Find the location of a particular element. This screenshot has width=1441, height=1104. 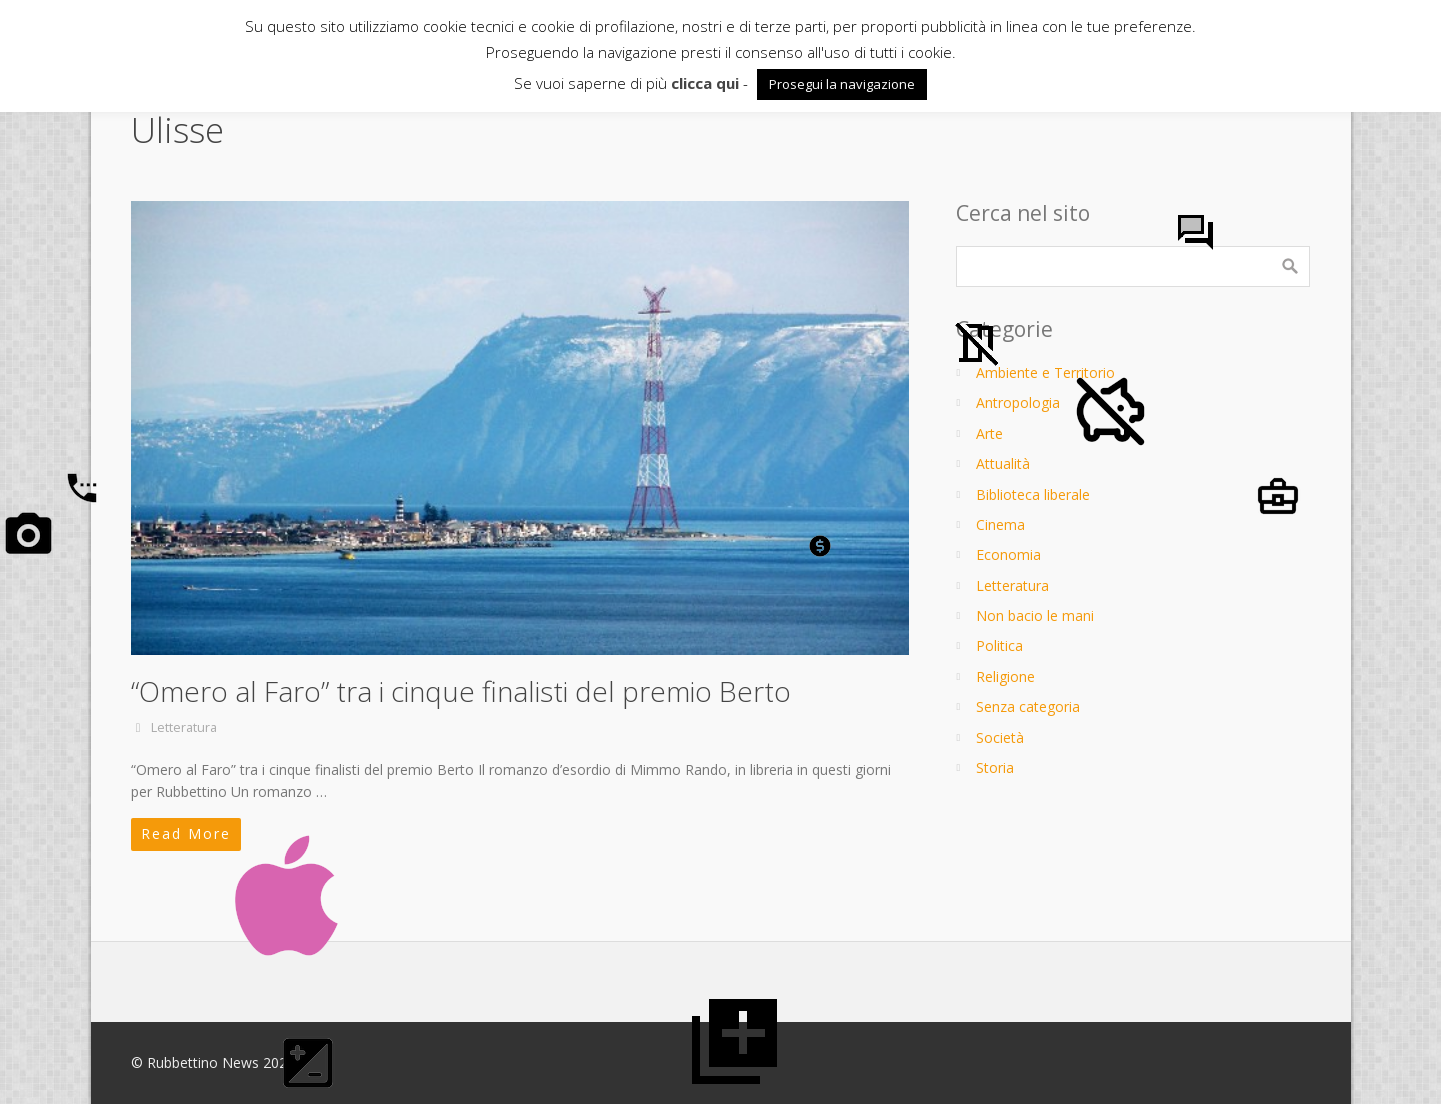

add to queue is located at coordinates (734, 1041).